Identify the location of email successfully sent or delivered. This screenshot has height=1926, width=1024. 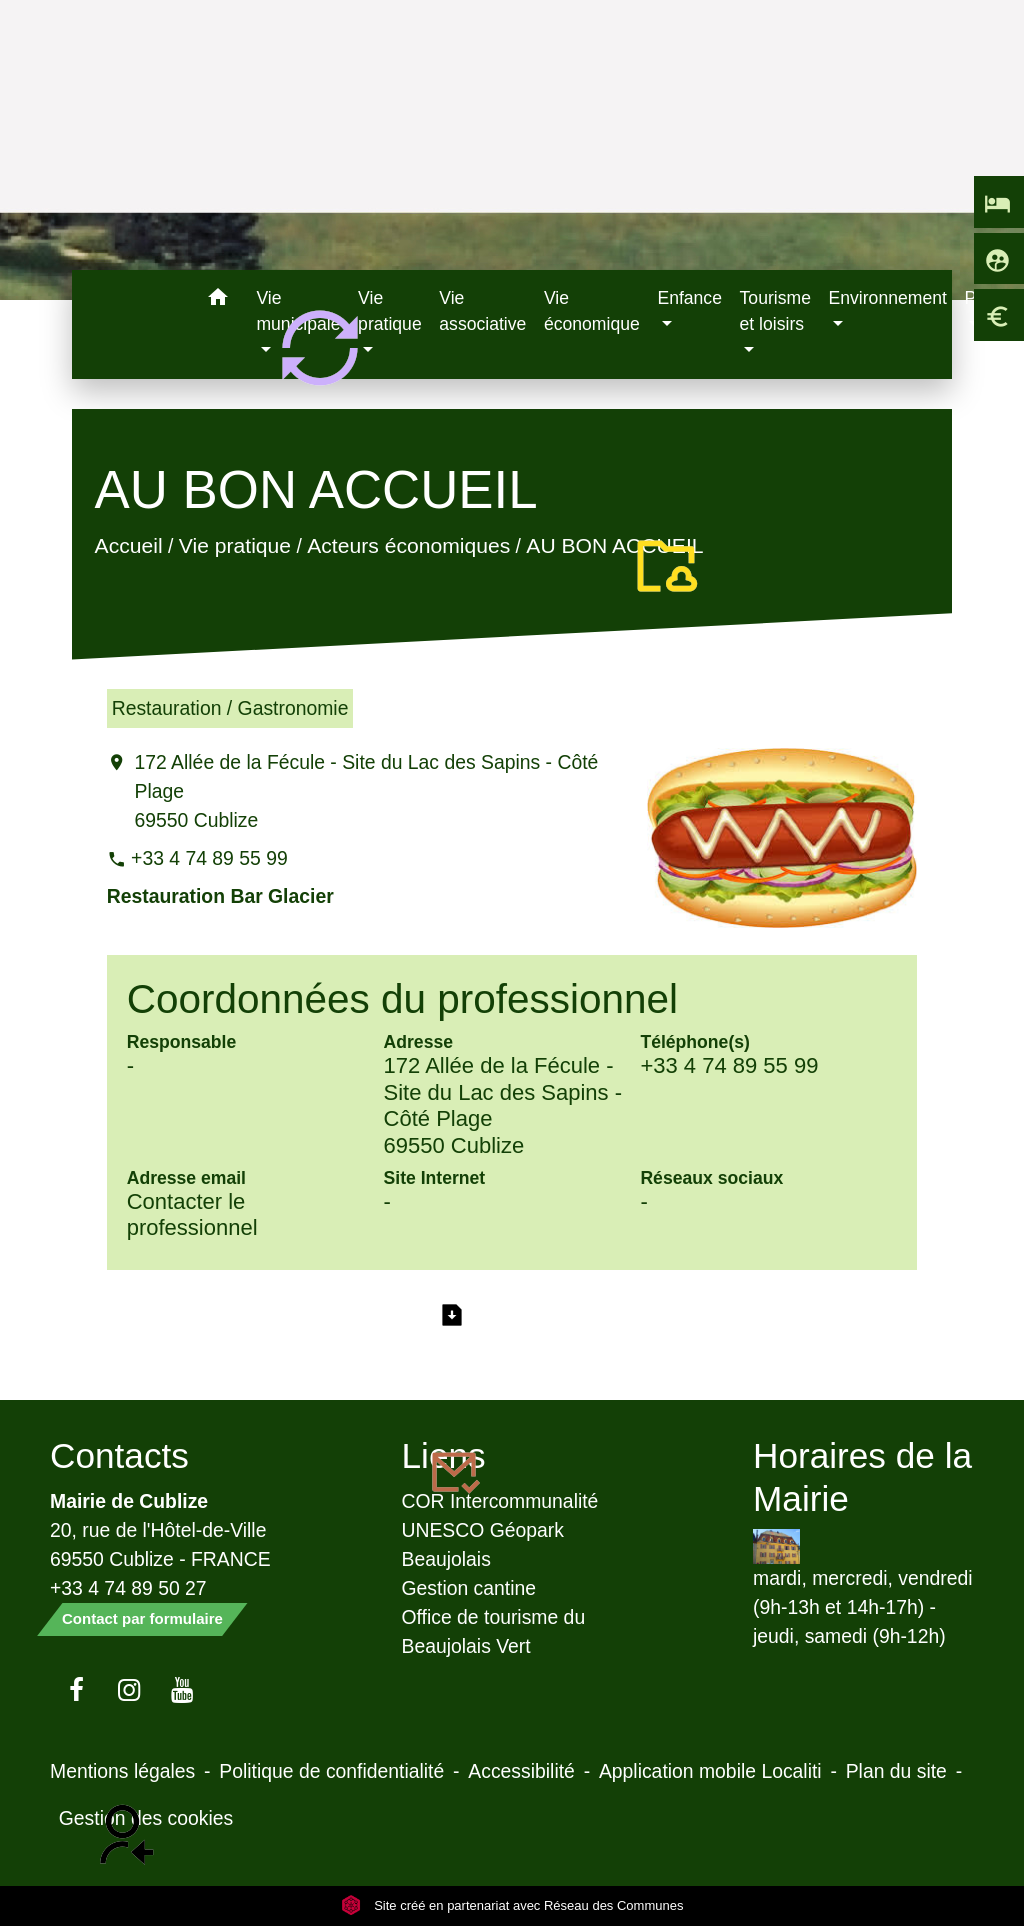
(454, 1472).